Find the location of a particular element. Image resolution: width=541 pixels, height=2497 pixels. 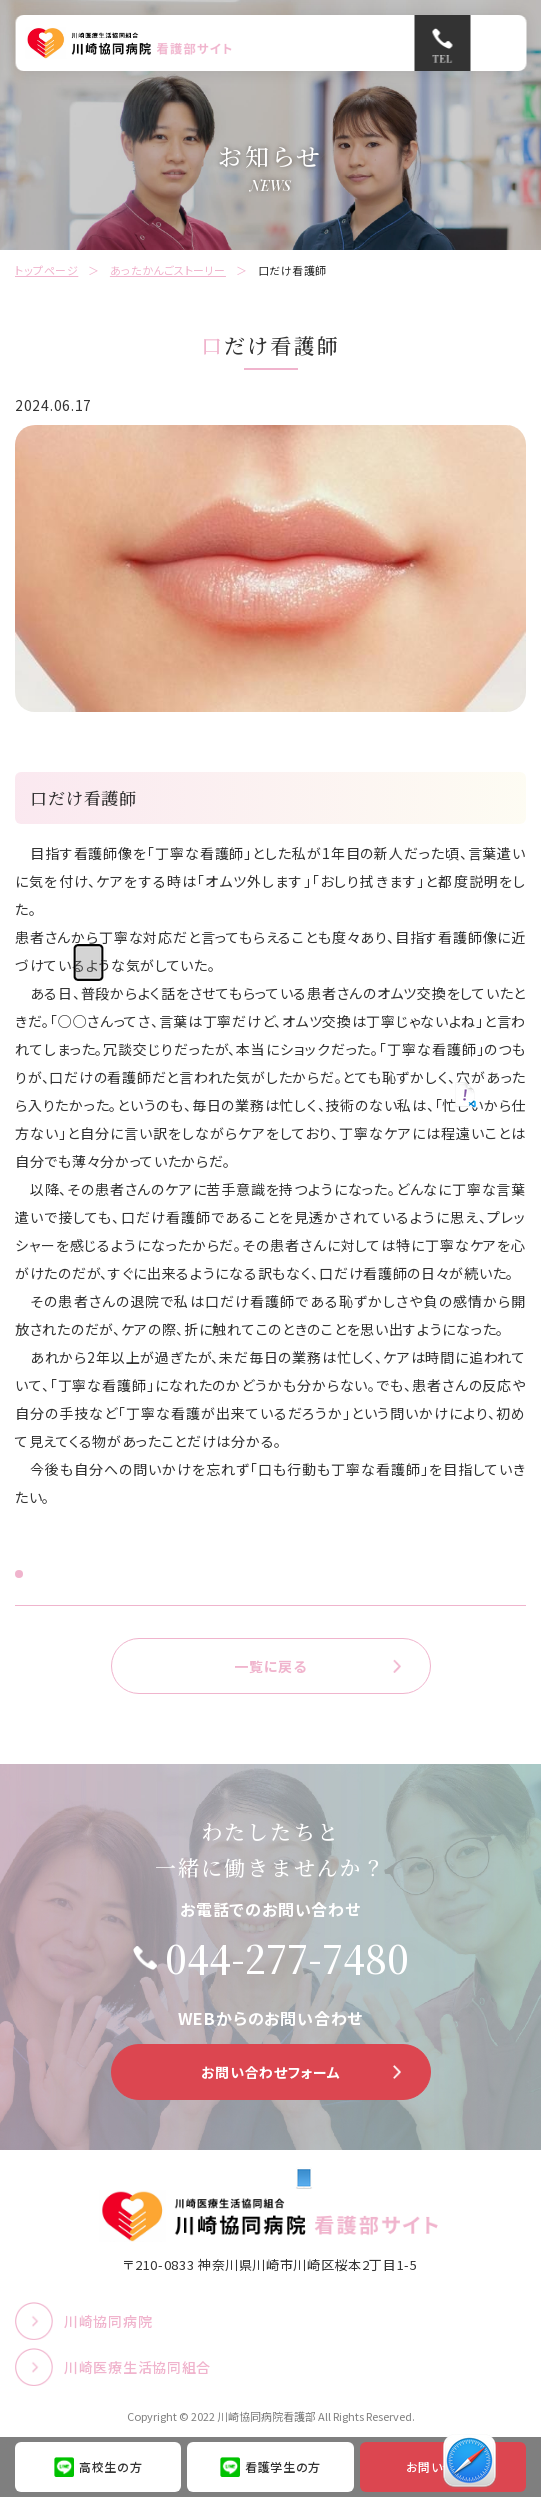

iPad device with cellular connectivity is located at coordinates (304, 2178).